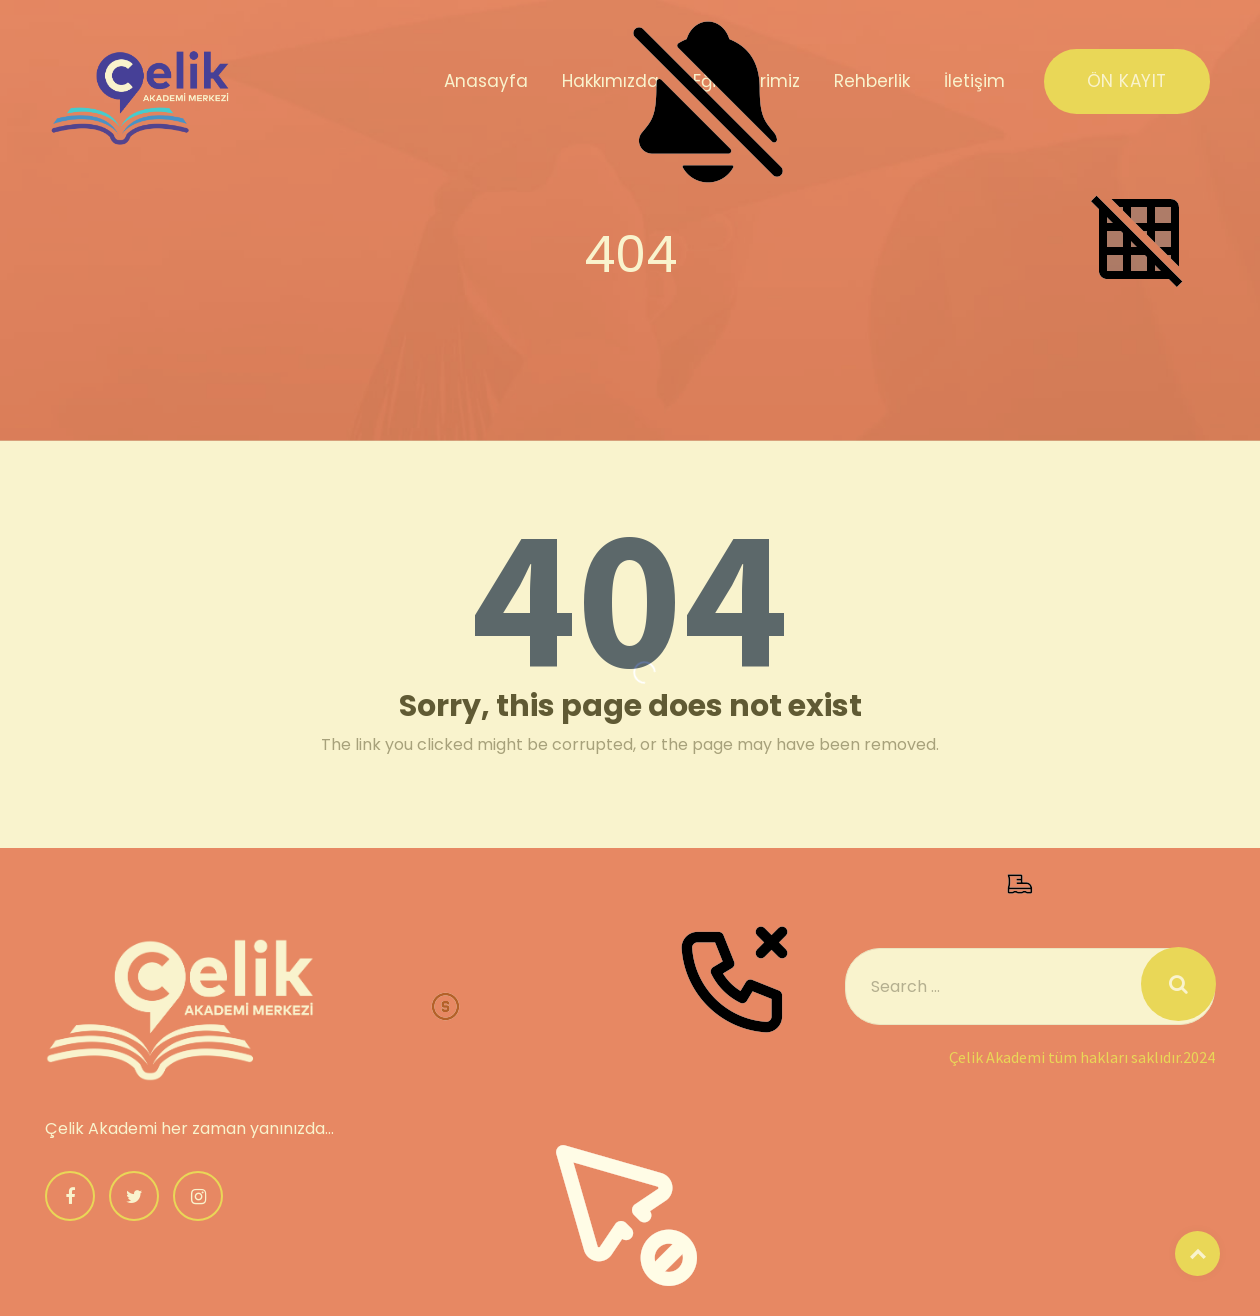 The width and height of the screenshot is (1260, 1316). Describe the element at coordinates (1139, 239) in the screenshot. I see `disable grid view` at that location.